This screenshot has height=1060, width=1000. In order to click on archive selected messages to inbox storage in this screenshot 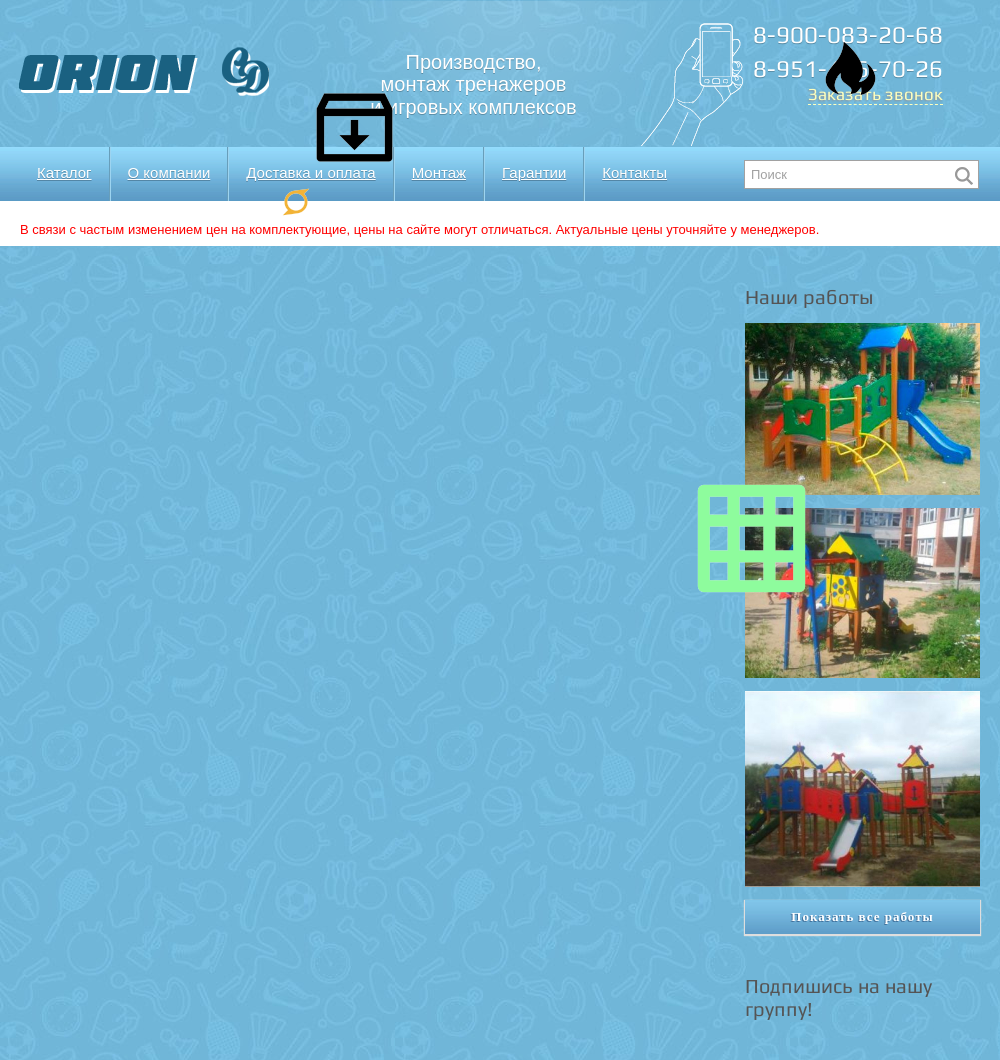, I will do `click(354, 127)`.